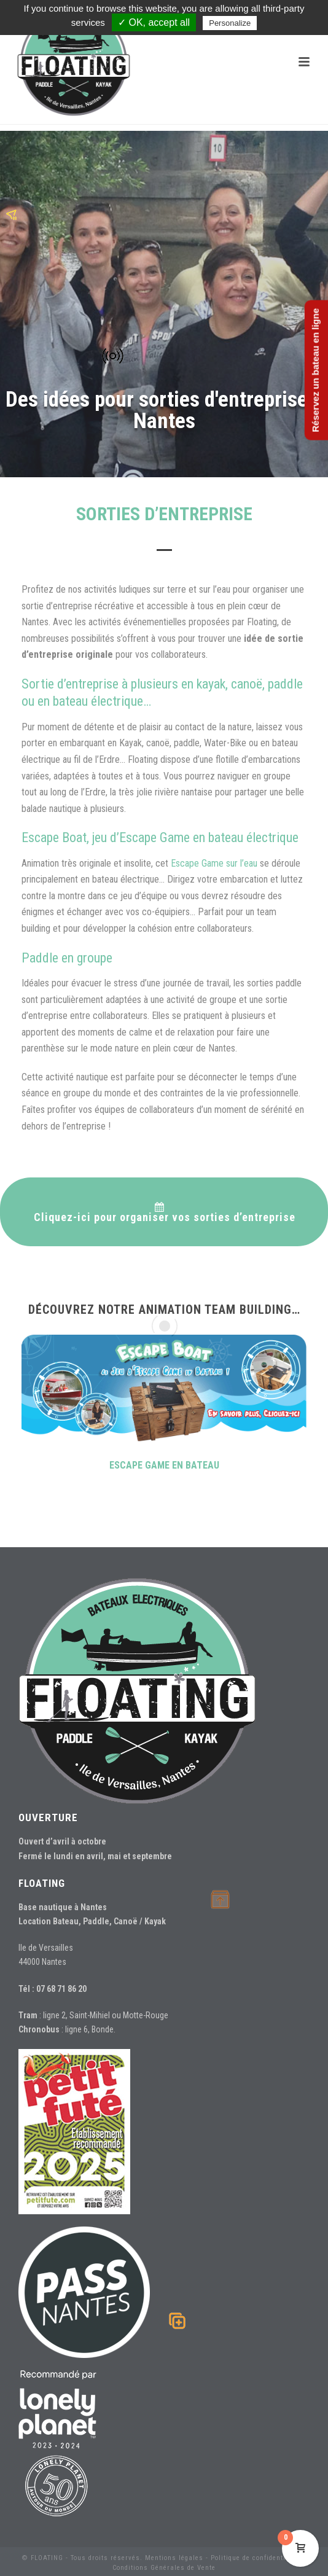 This screenshot has height=2576, width=328. What do you see at coordinates (220, 1899) in the screenshot?
I see `upload or export a package` at bounding box center [220, 1899].